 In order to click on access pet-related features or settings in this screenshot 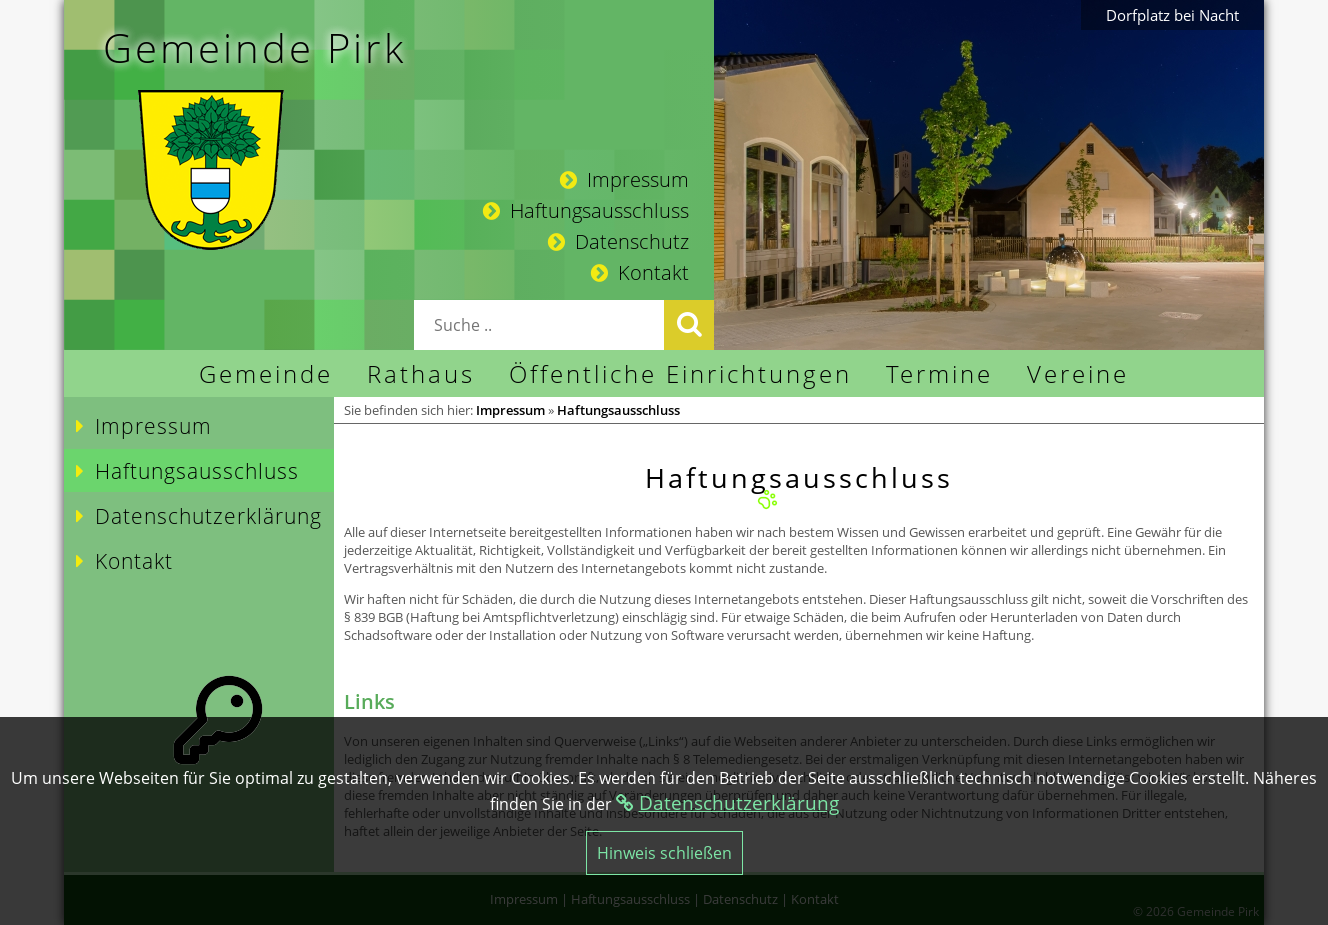, I will do `click(767, 499)`.